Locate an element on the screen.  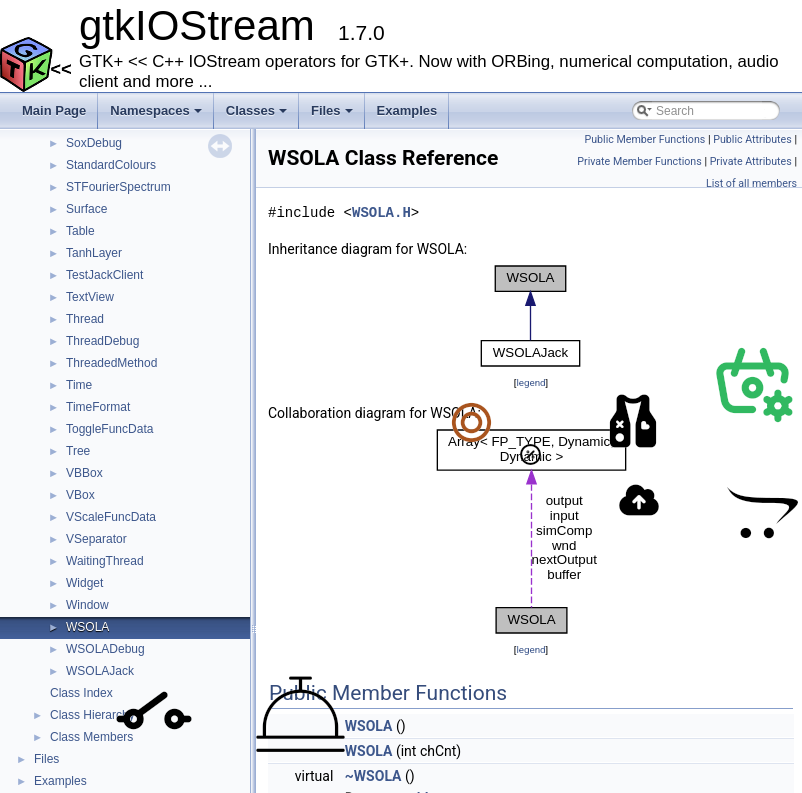
visit the OpenCart e-commerce platform is located at coordinates (762, 512).